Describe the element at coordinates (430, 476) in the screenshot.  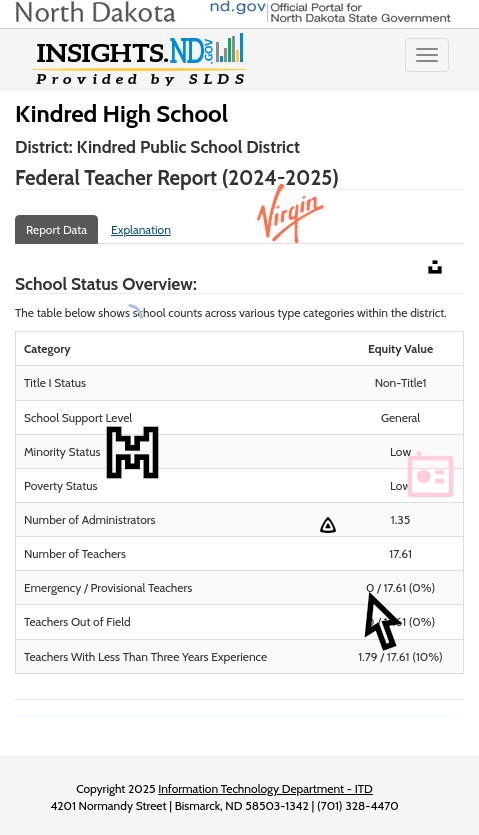
I see `open radio or audio streaming app` at that location.